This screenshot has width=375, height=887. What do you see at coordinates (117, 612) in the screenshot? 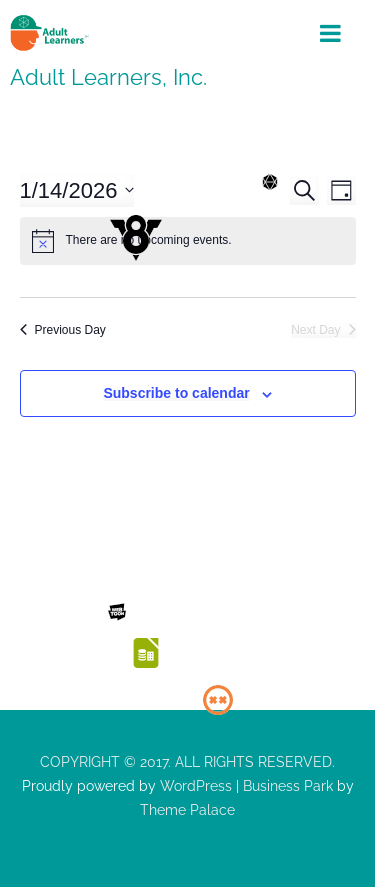
I see `open the Webtoon app` at bounding box center [117, 612].